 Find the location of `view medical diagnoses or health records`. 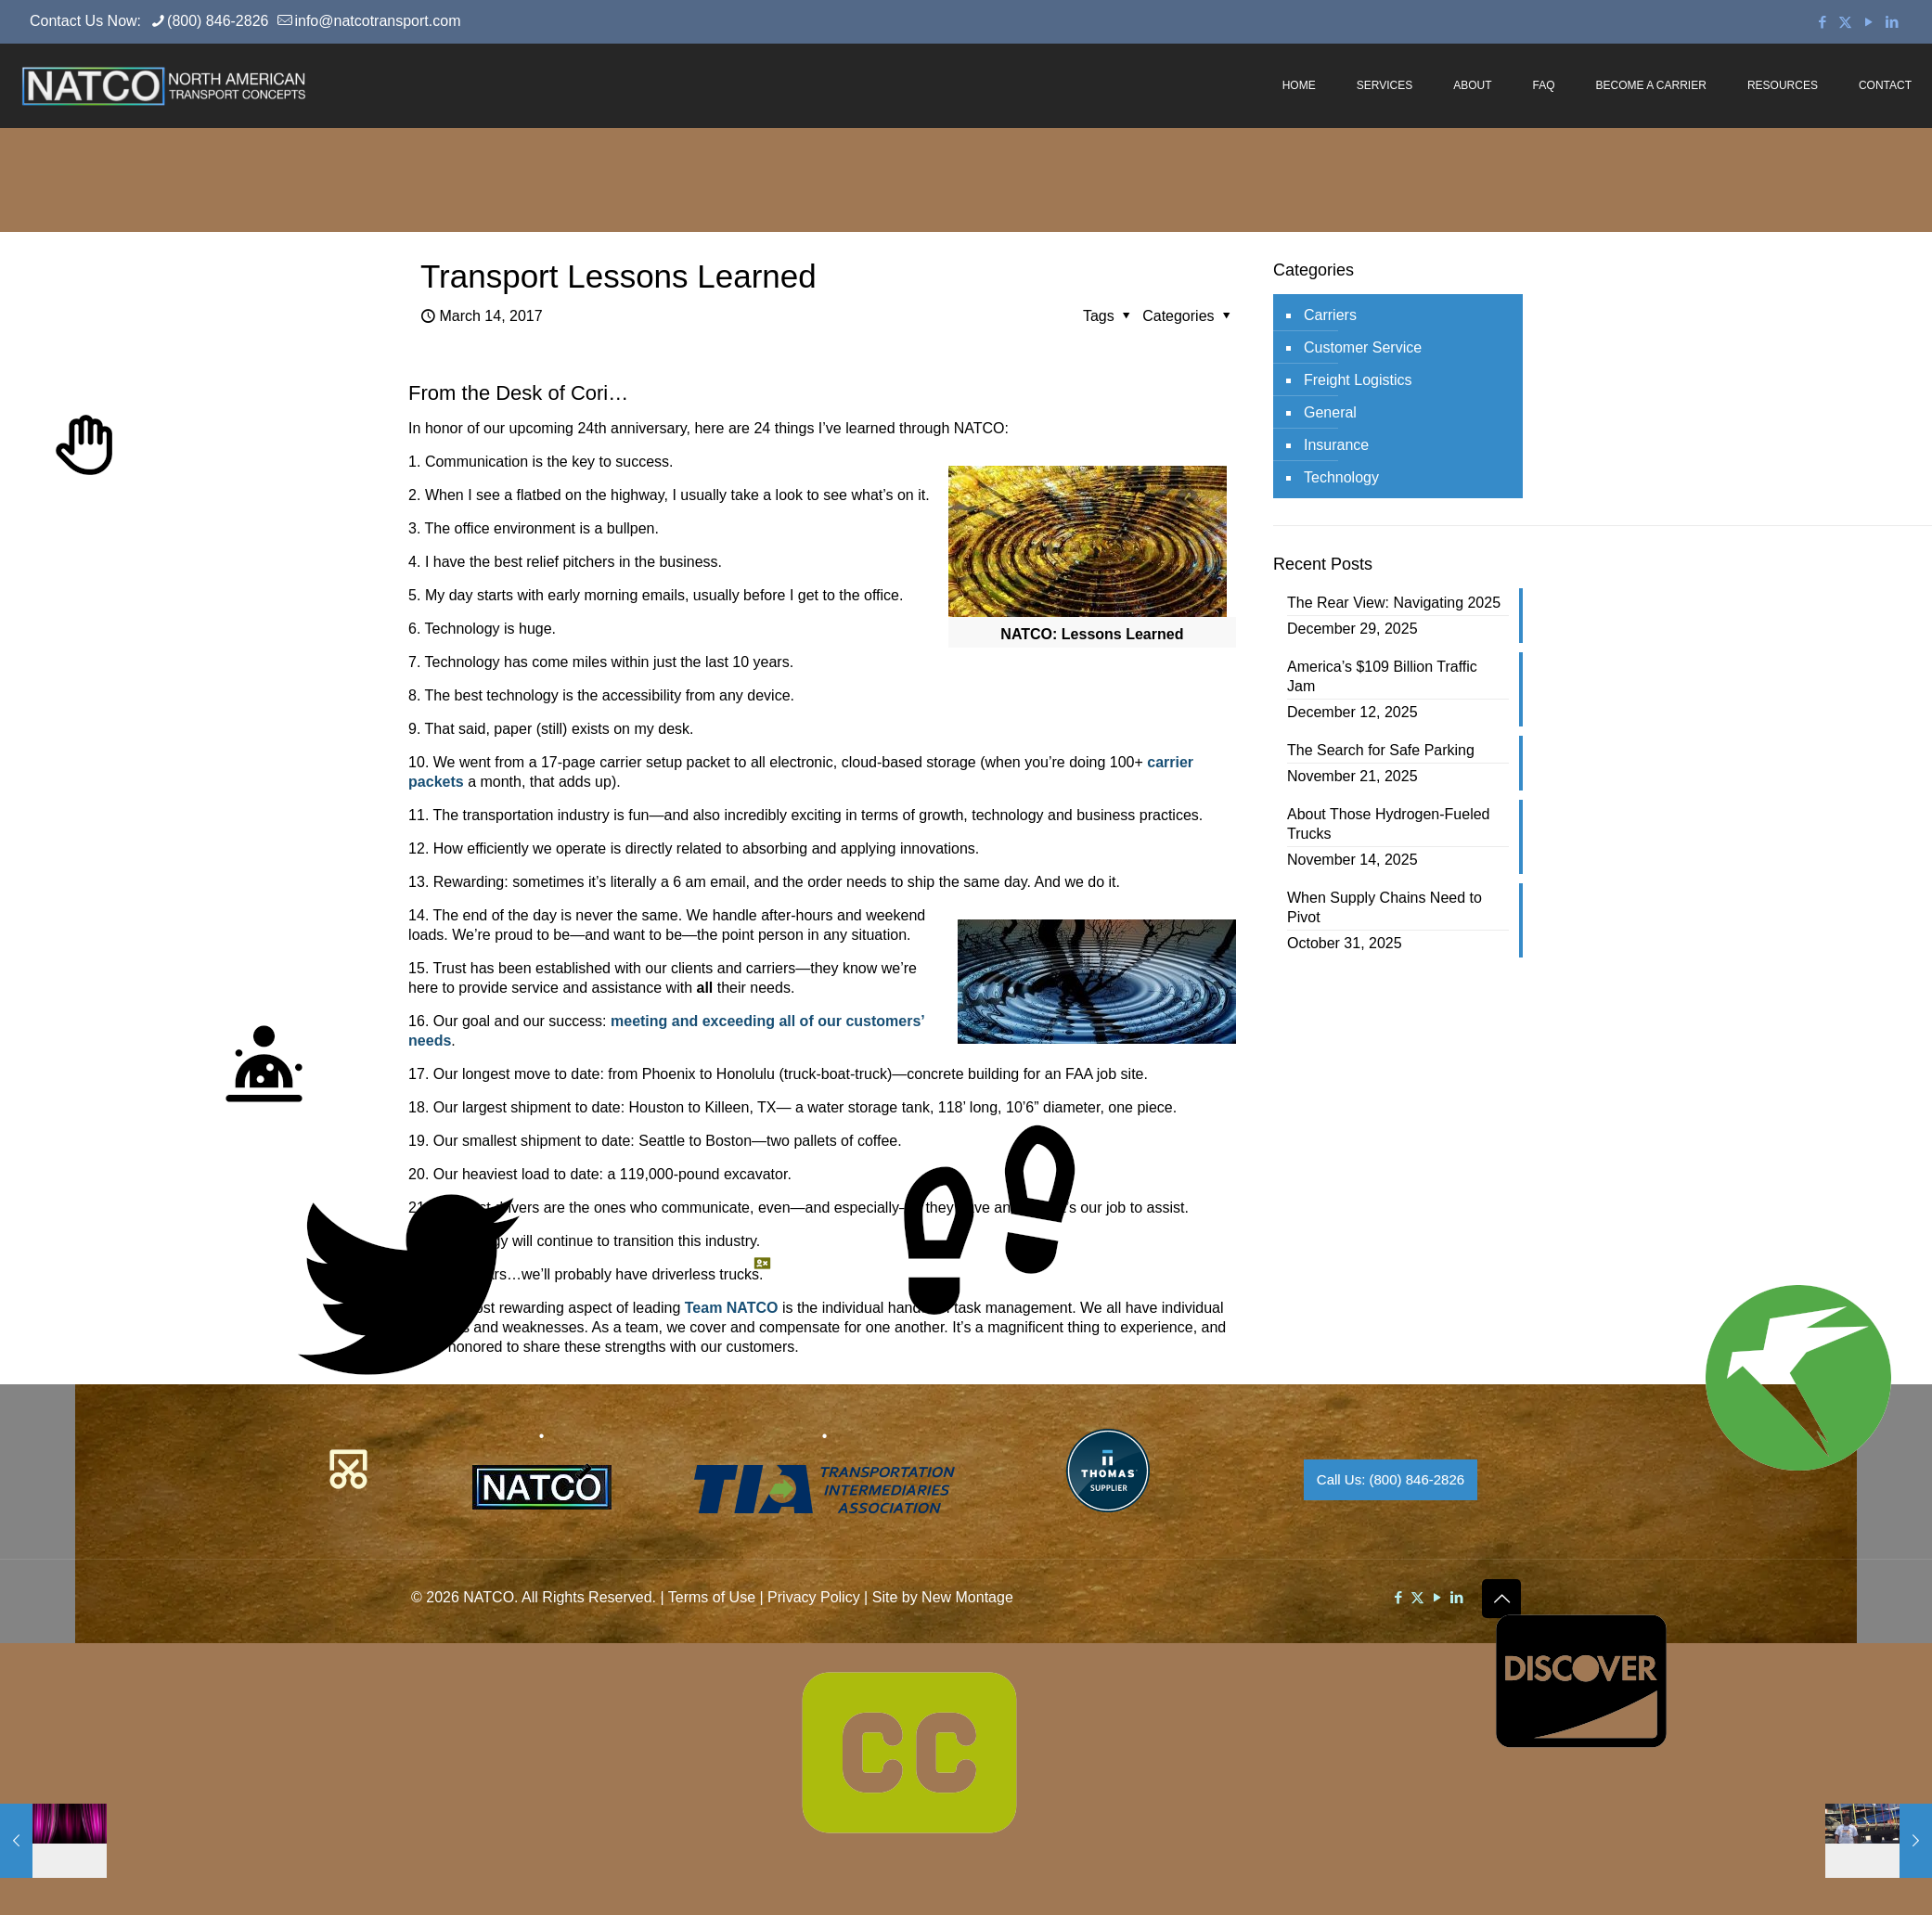

view medical diagnoses or health records is located at coordinates (264, 1063).